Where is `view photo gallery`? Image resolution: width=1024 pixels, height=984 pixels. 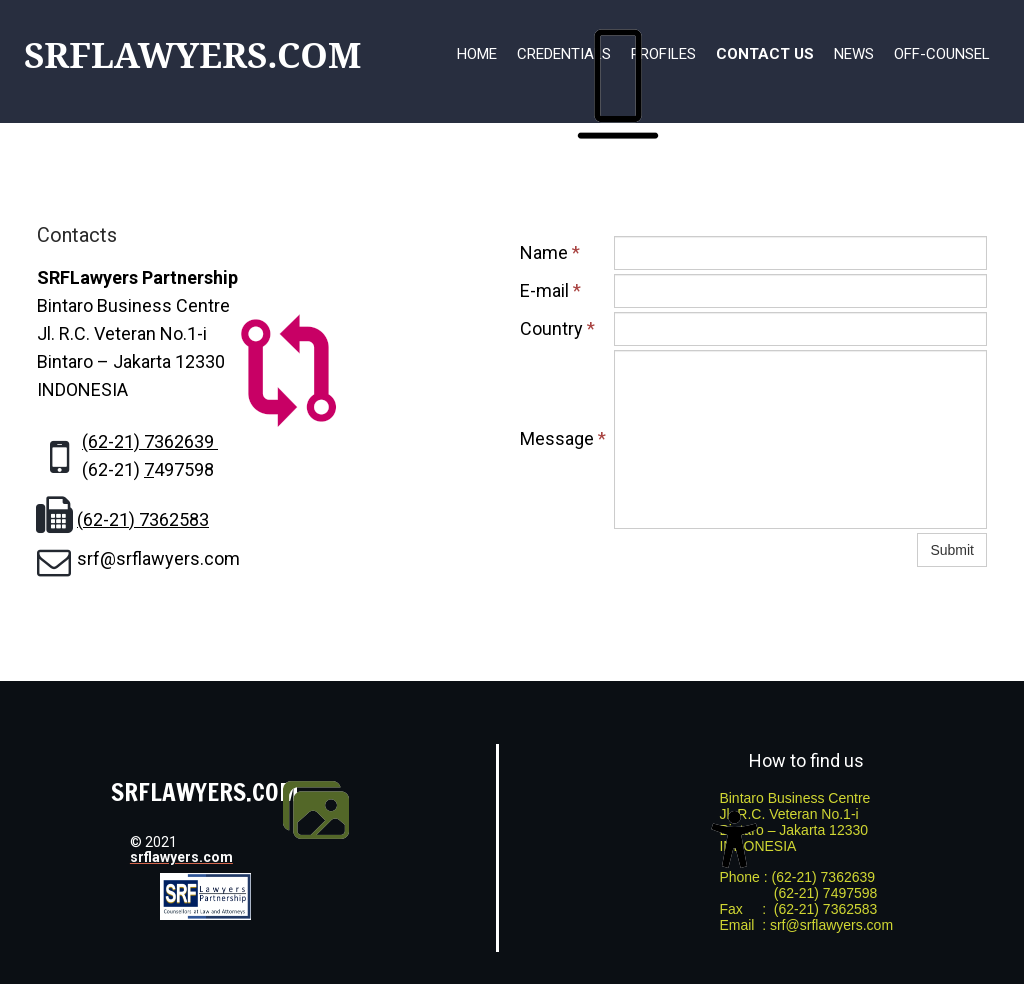 view photo gallery is located at coordinates (316, 810).